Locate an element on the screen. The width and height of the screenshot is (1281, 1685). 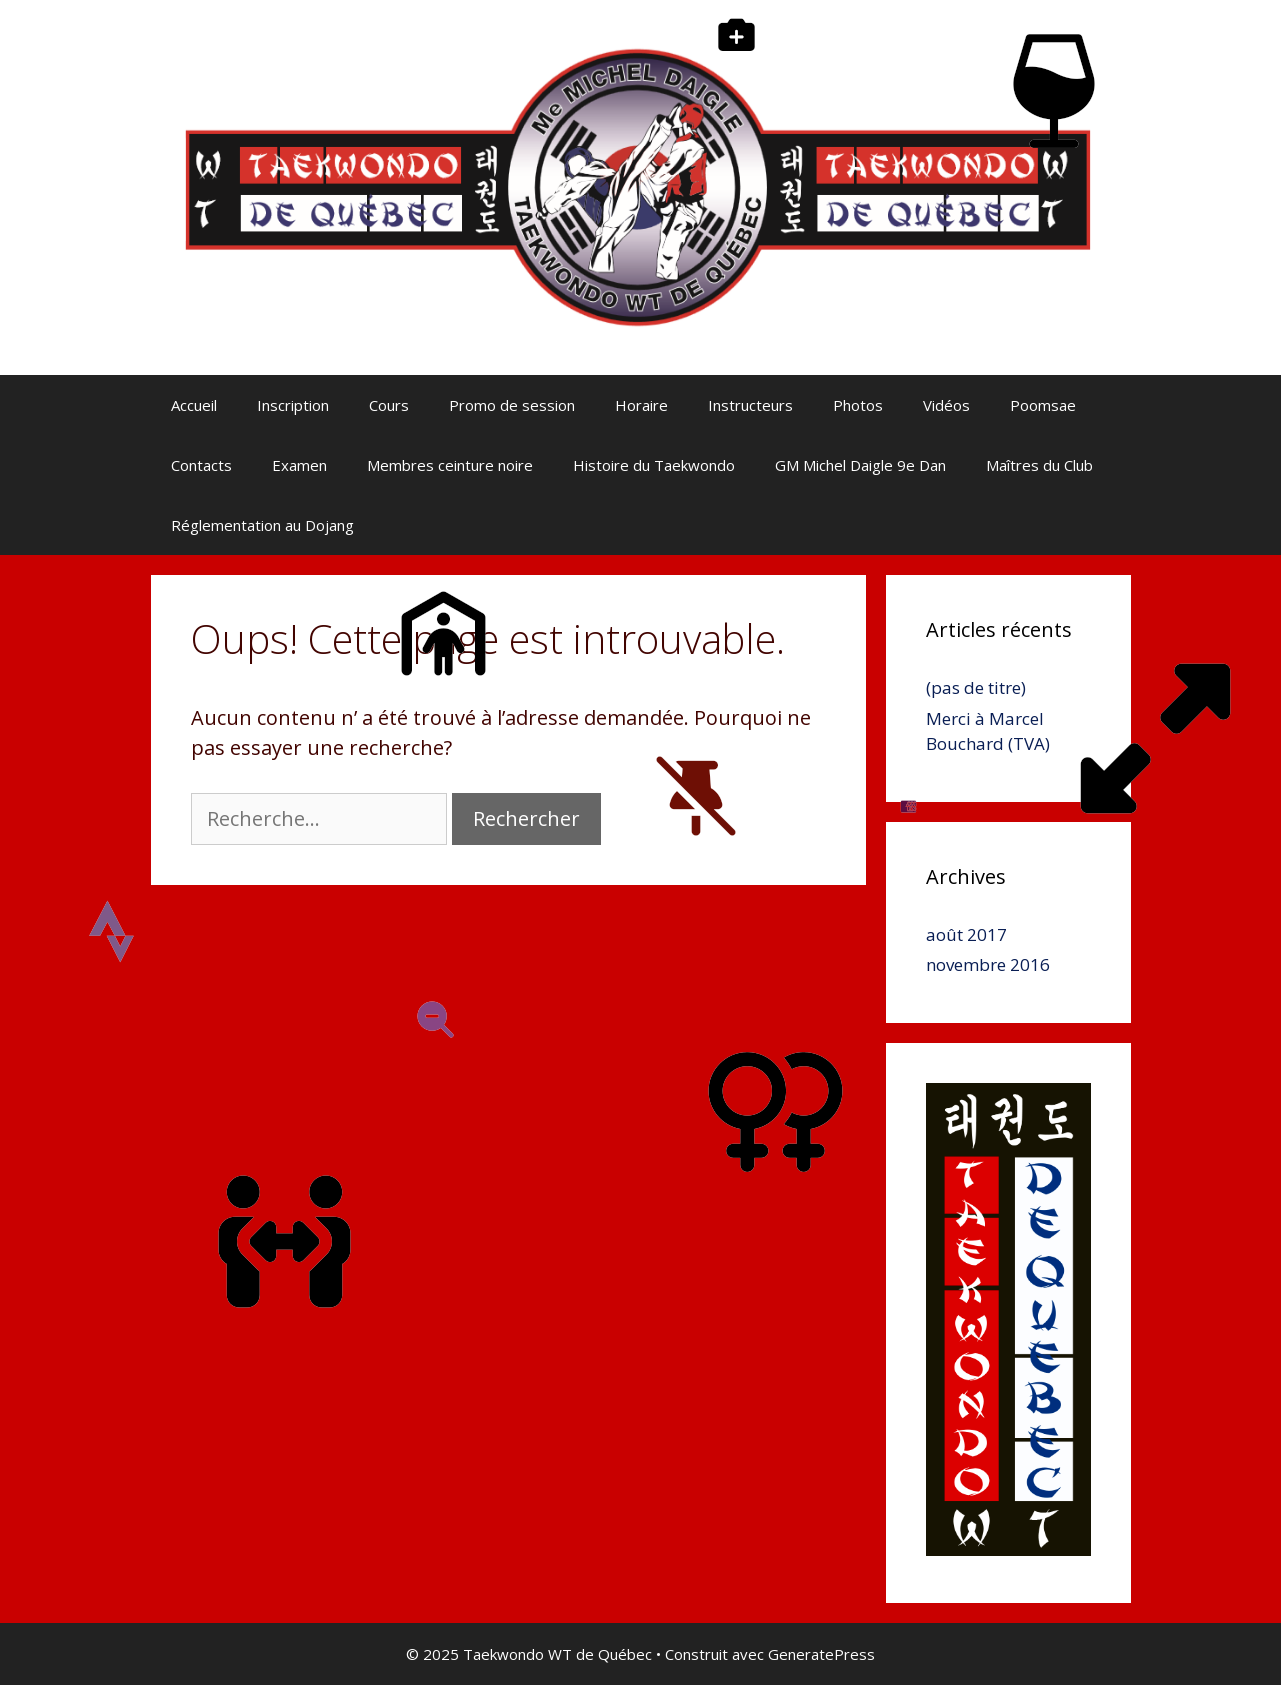
indicates social distancing or maintaining space between people is located at coordinates (284, 1241).